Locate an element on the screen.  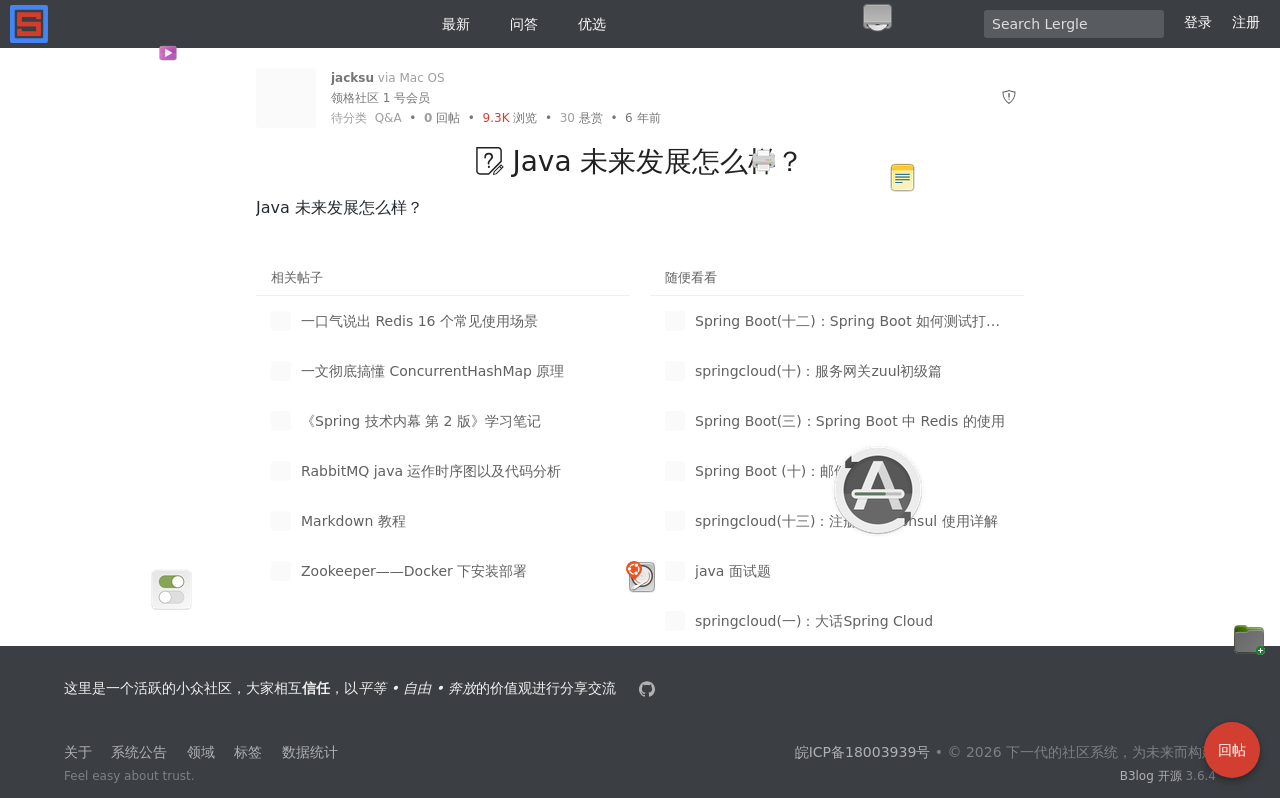
open the notes application is located at coordinates (902, 177).